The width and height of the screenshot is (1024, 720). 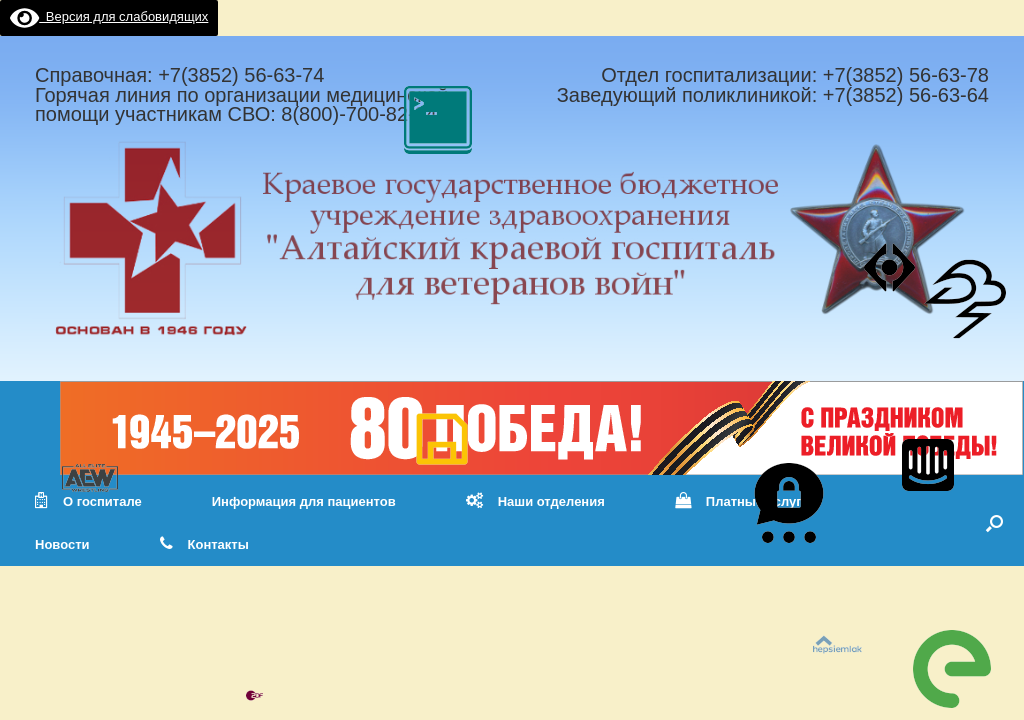 I want to click on open intercom chat support, so click(x=928, y=465).